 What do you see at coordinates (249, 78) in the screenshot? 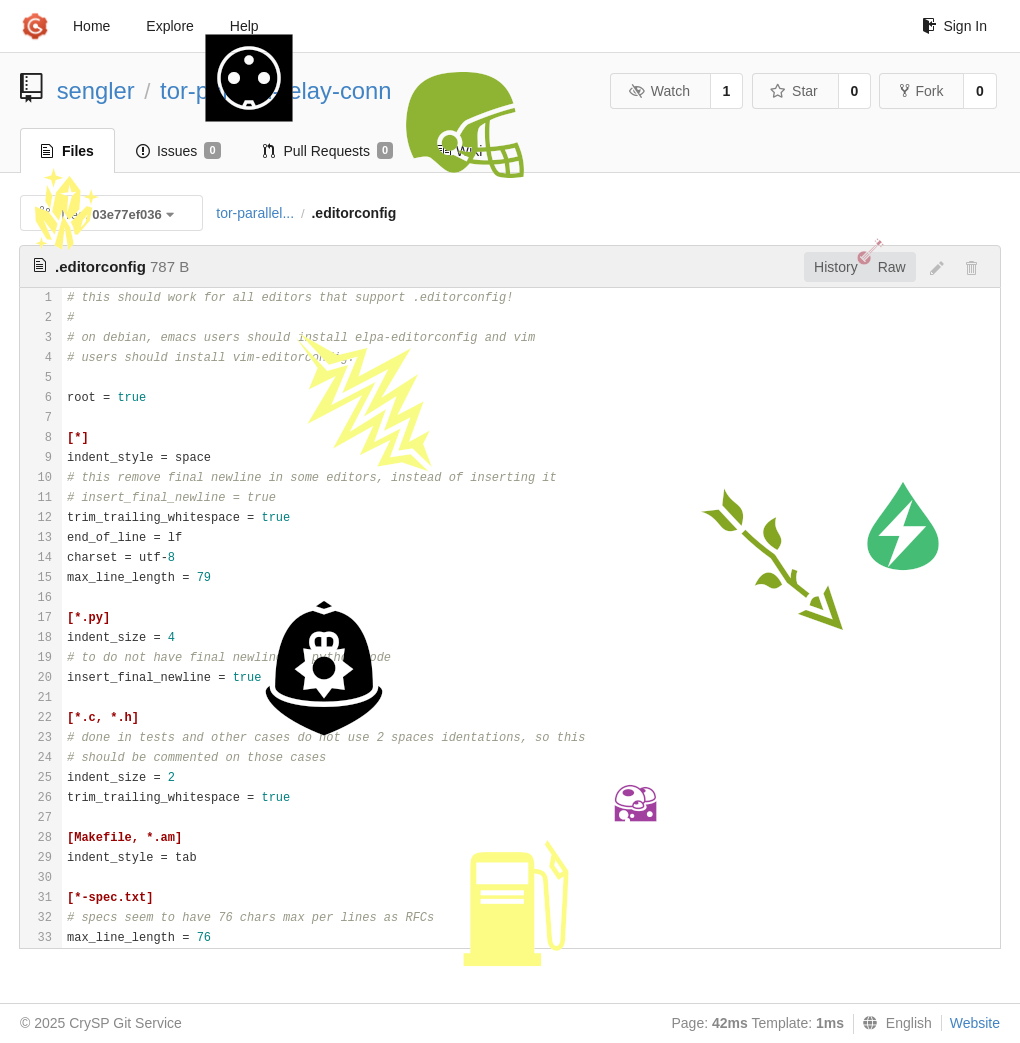
I see `indicates electrical outlet or power source location` at bounding box center [249, 78].